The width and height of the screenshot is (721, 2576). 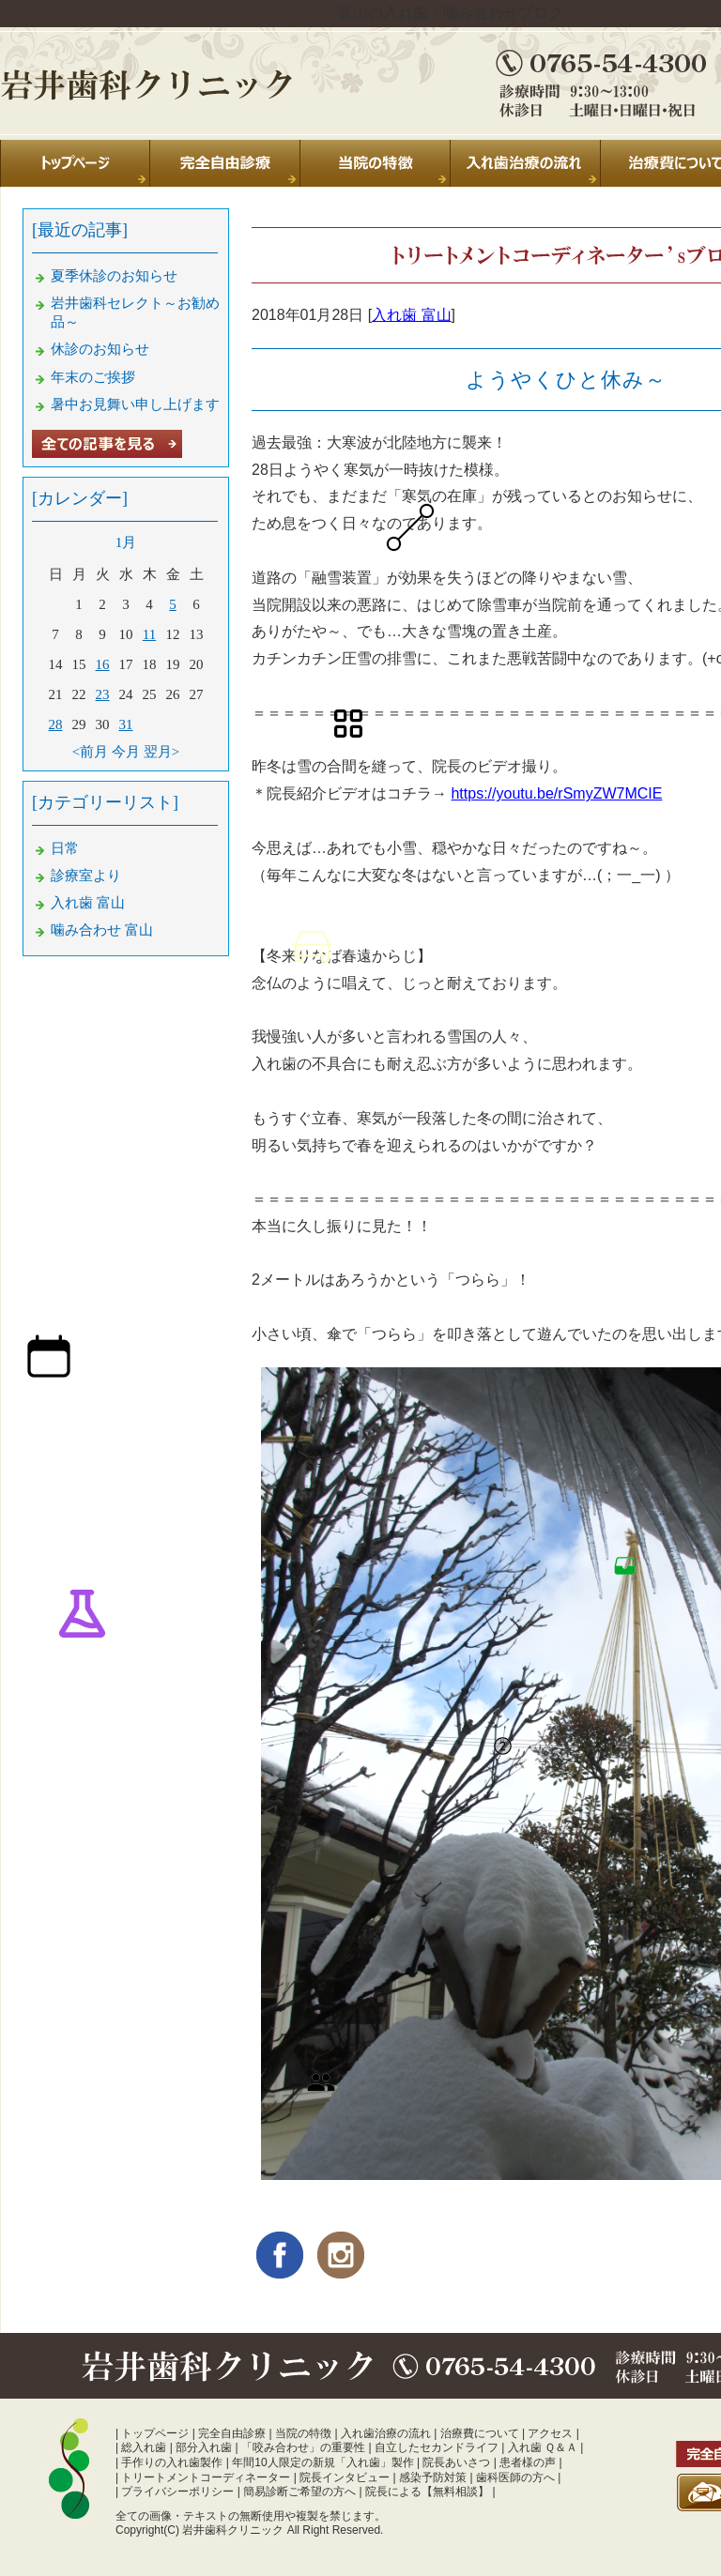 What do you see at coordinates (82, 1614) in the screenshot?
I see `access experimental or beta features` at bounding box center [82, 1614].